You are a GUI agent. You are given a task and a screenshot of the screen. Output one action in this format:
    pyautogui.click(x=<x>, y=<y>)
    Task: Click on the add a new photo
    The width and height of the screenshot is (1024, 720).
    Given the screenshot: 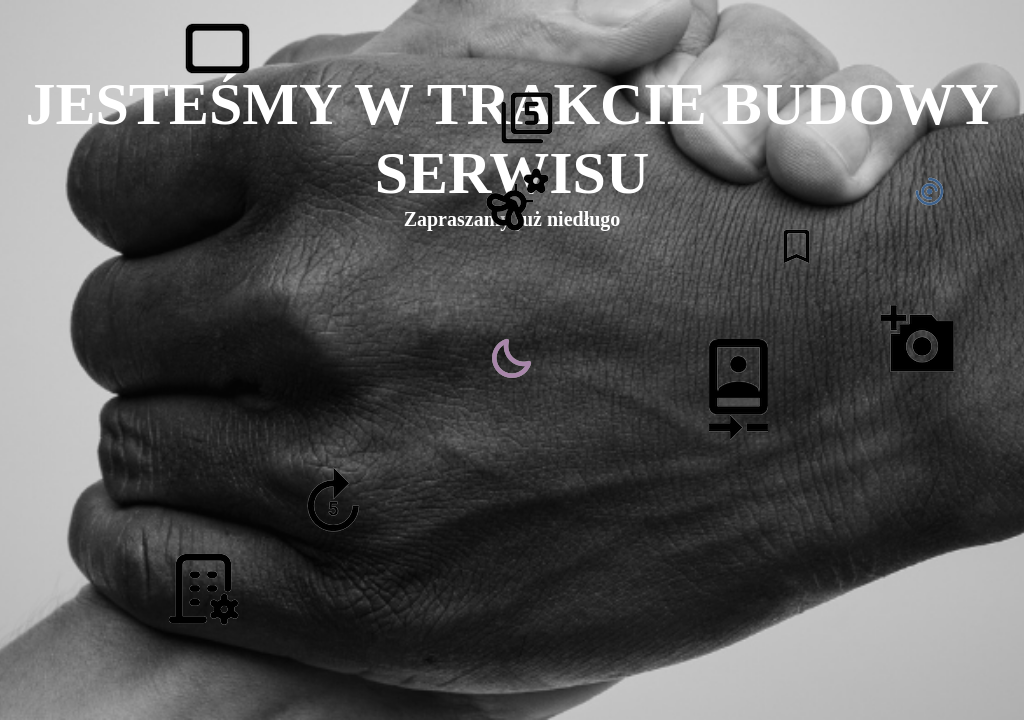 What is the action you would take?
    pyautogui.click(x=919, y=340)
    